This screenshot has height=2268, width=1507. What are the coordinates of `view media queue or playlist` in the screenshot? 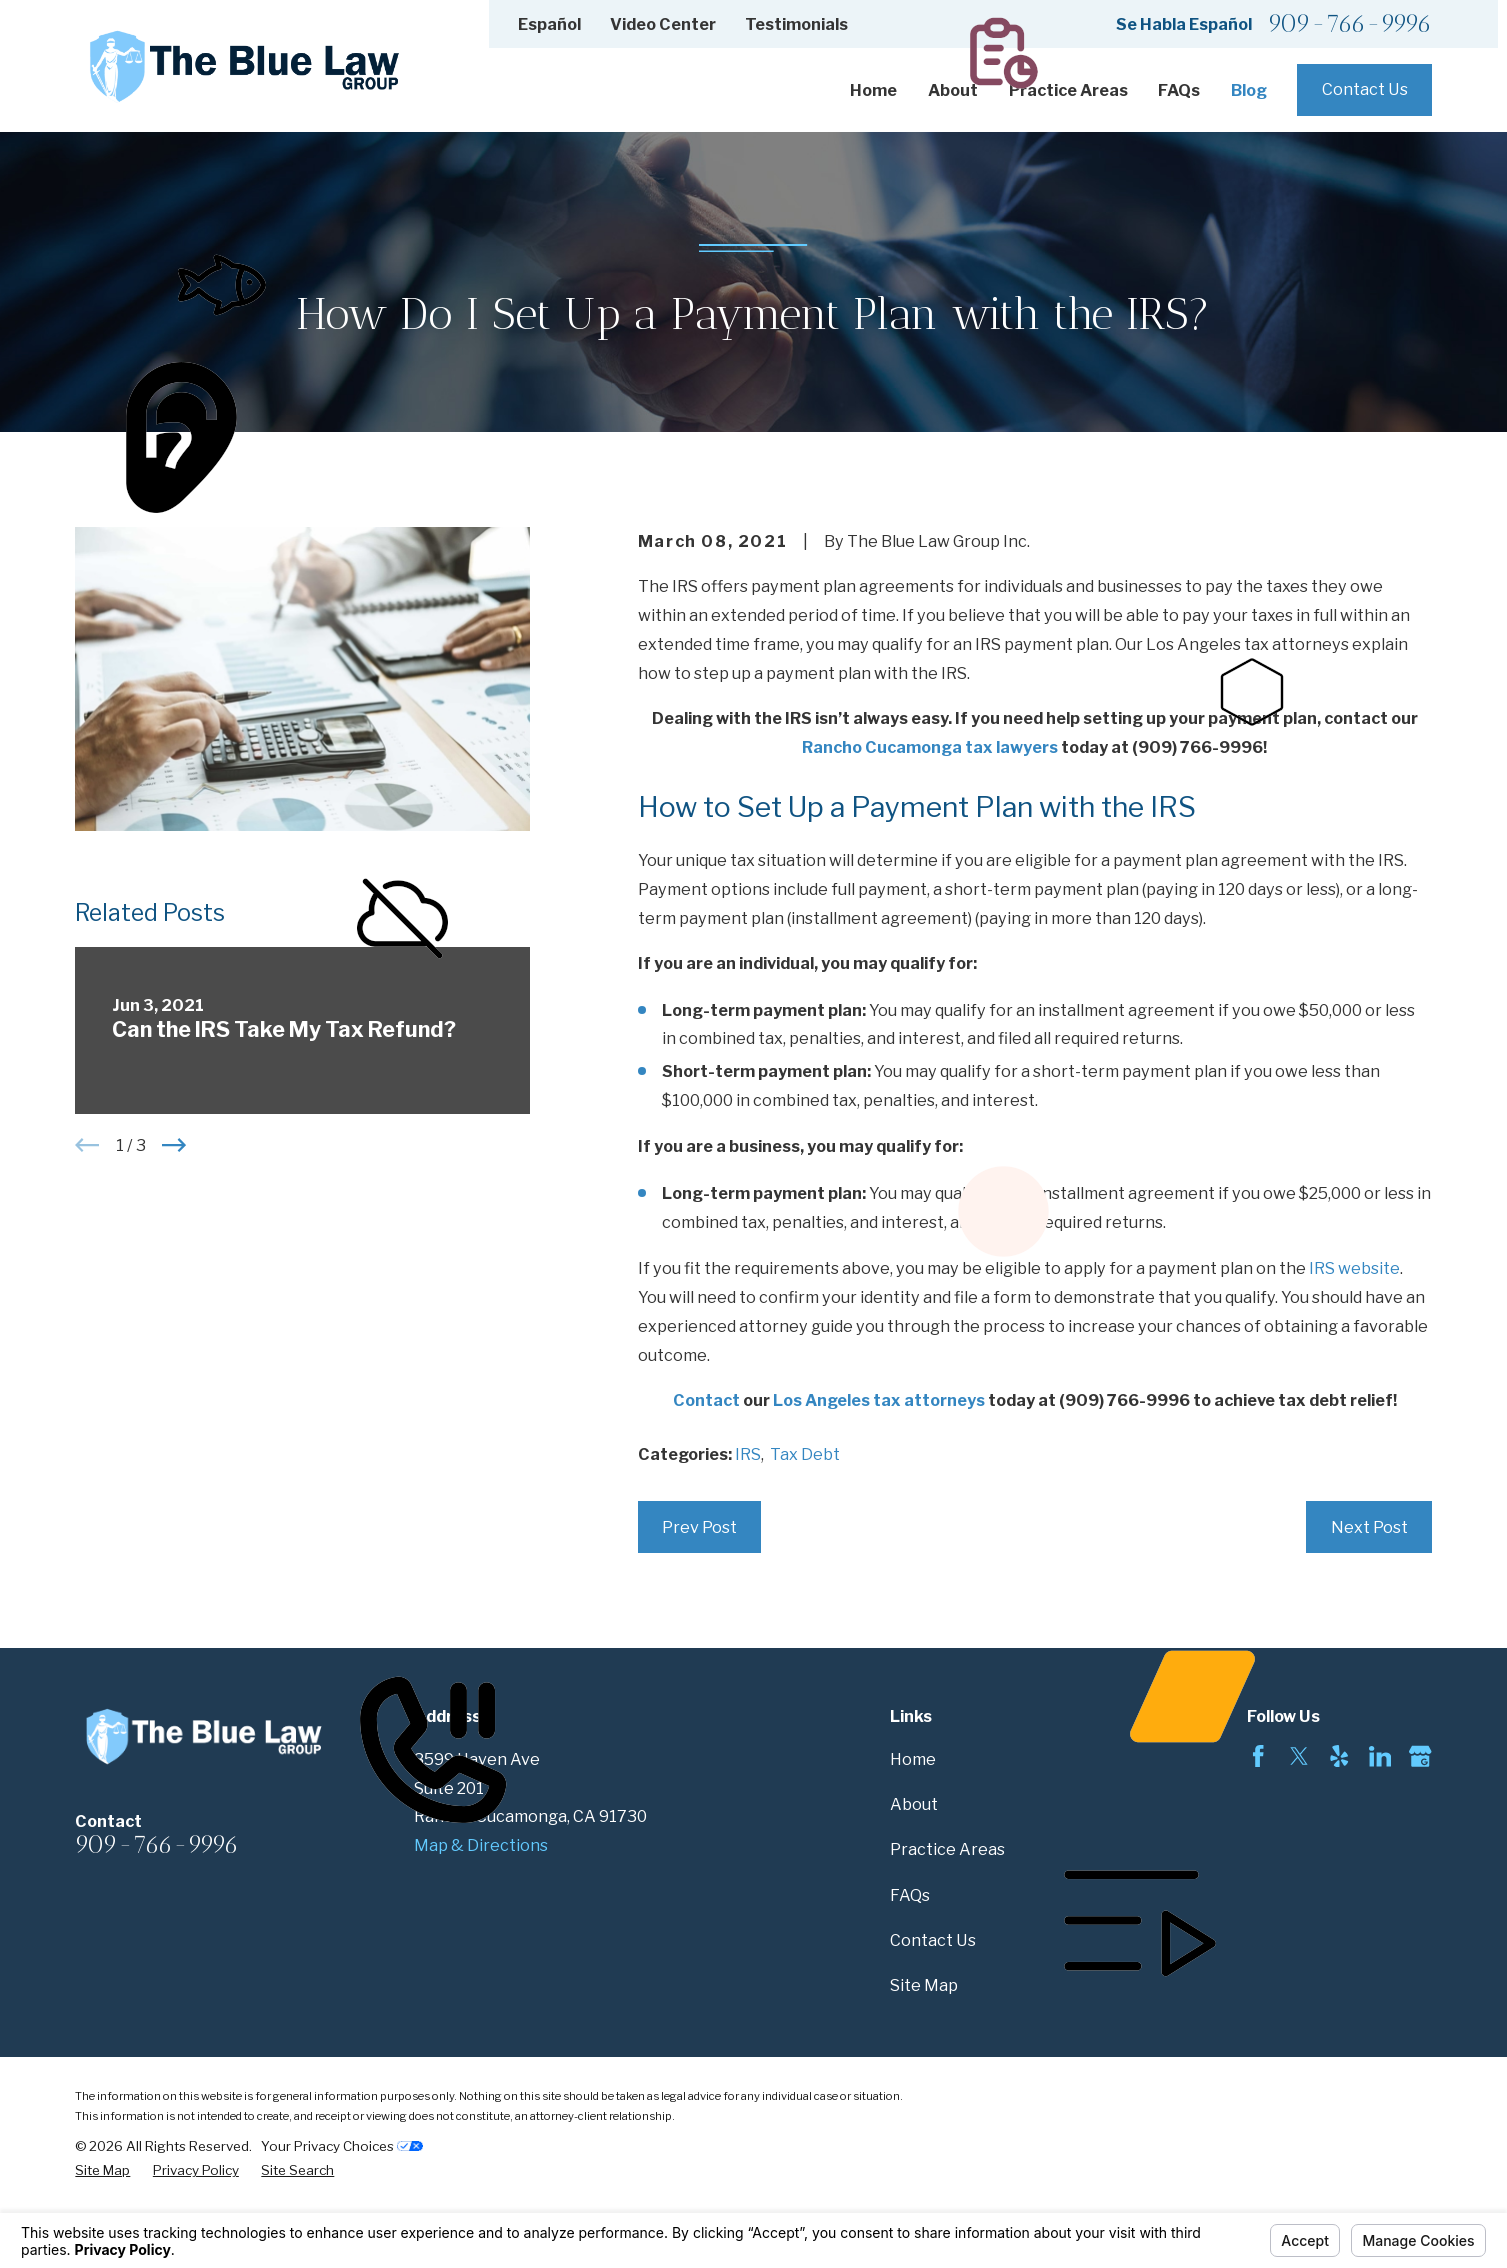 It's located at (1131, 1920).